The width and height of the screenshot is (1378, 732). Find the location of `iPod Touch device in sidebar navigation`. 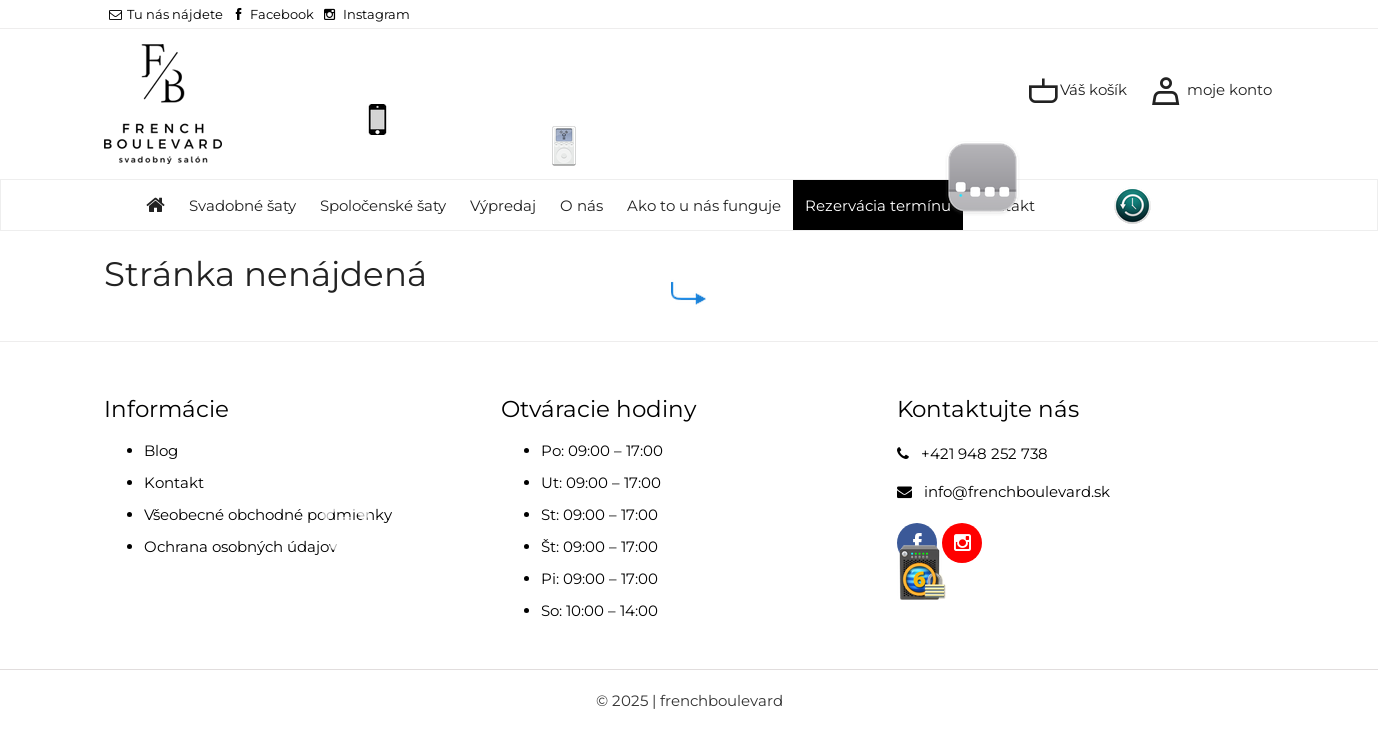

iPod Touch device in sidebar navigation is located at coordinates (377, 119).